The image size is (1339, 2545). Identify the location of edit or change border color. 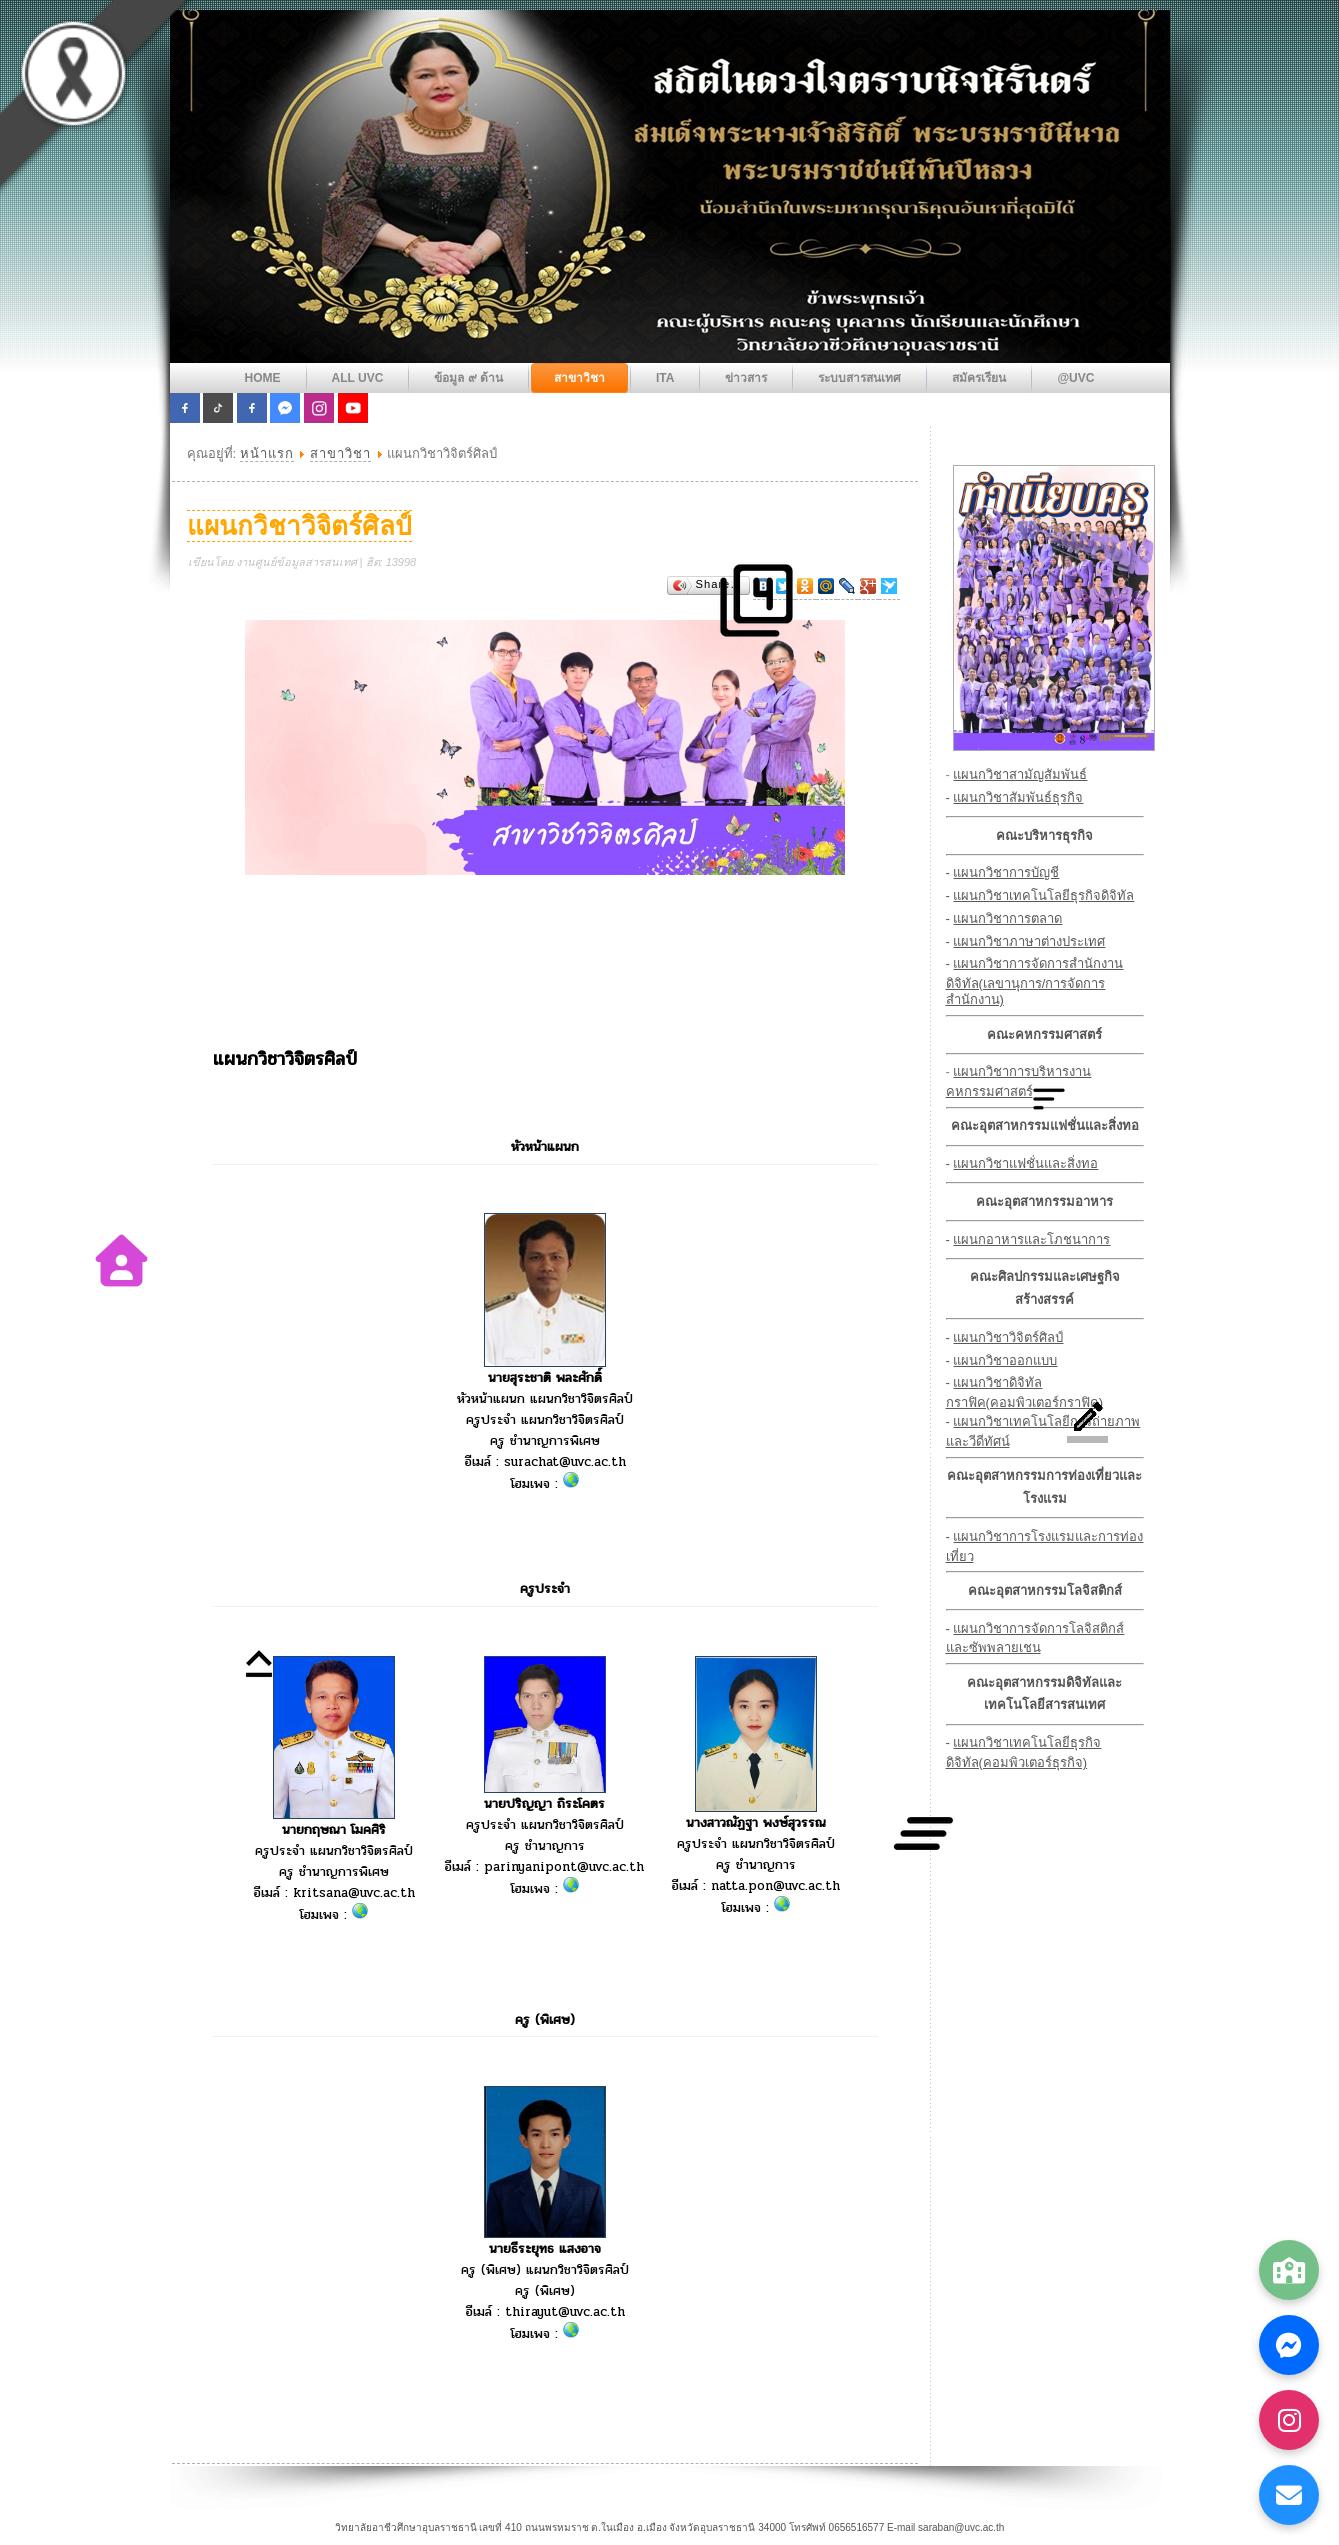
(1087, 1422).